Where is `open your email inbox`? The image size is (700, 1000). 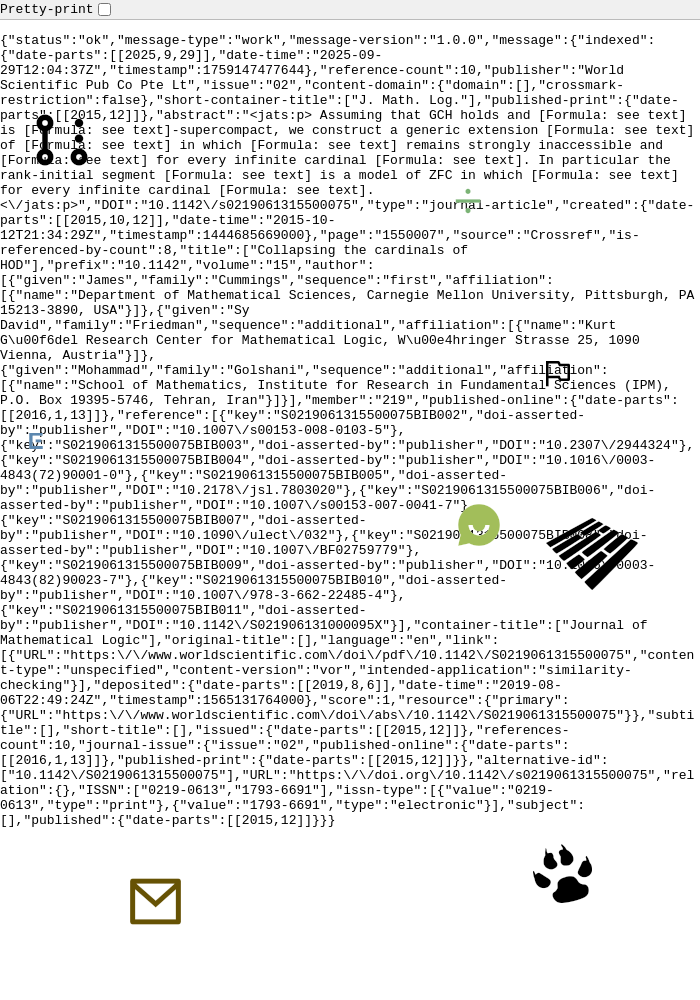 open your email inbox is located at coordinates (155, 901).